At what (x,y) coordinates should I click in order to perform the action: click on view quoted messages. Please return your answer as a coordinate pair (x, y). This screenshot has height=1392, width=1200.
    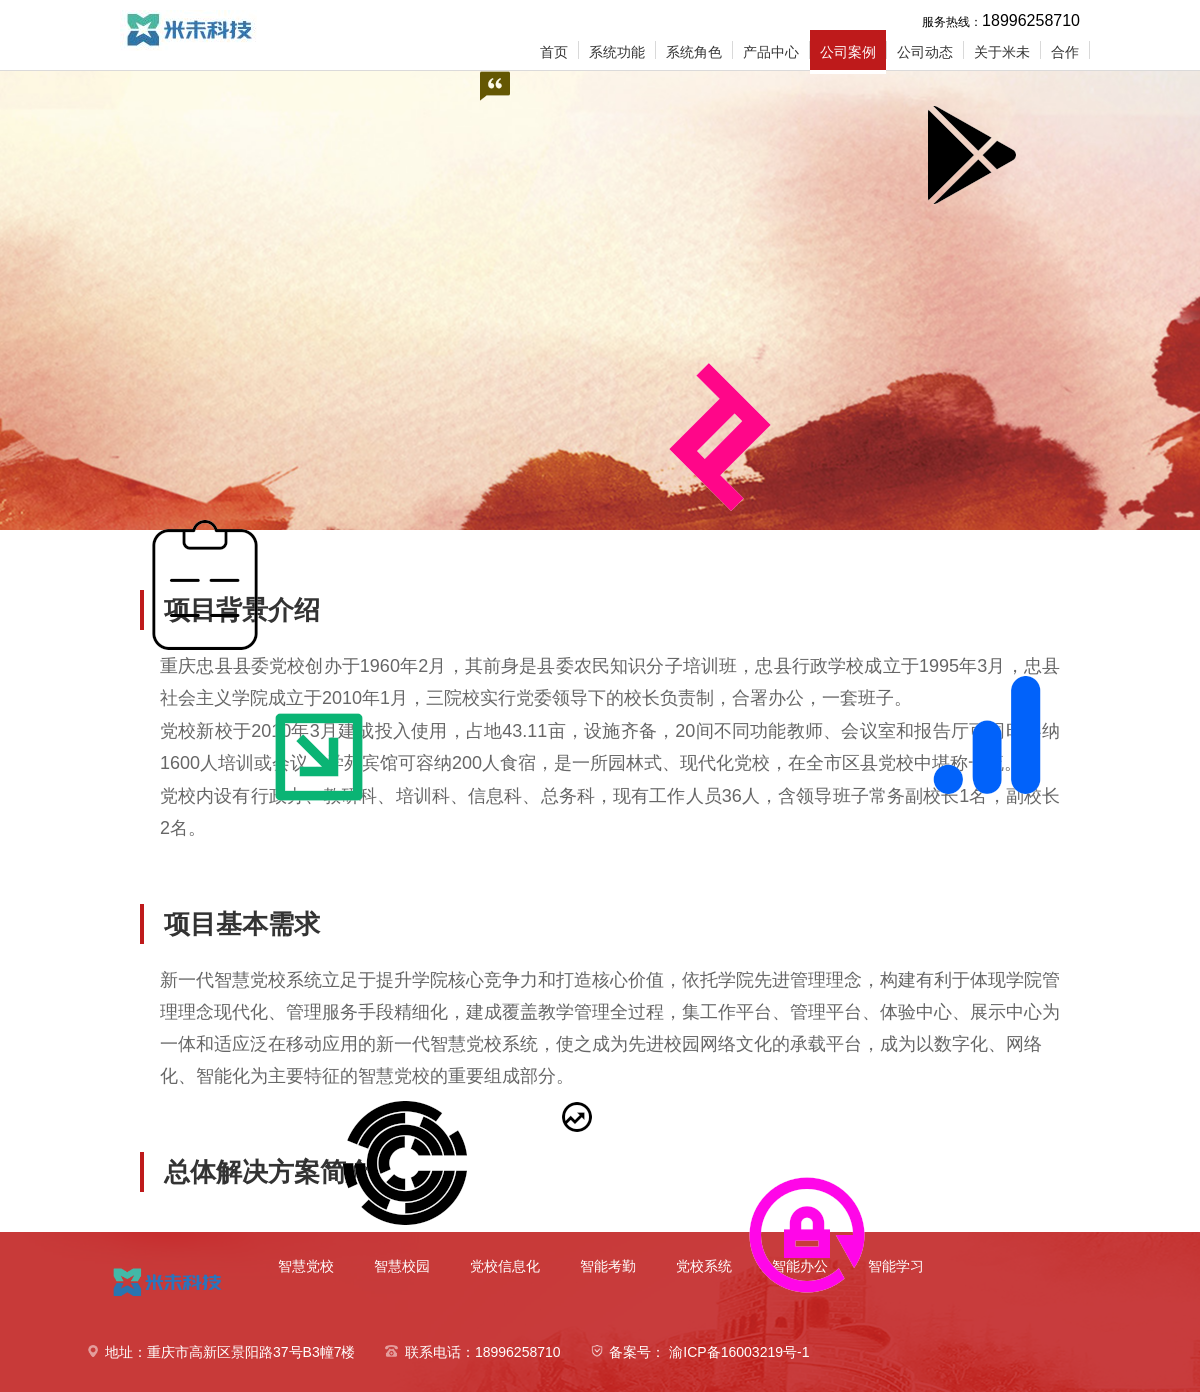
    Looking at the image, I should click on (495, 85).